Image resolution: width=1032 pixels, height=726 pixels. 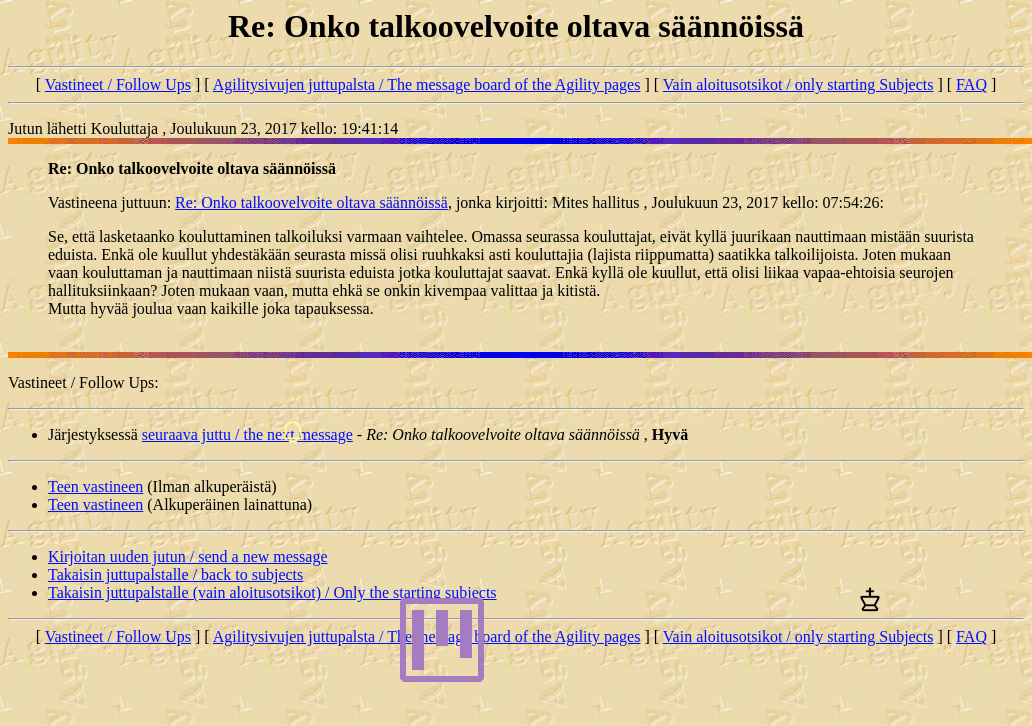 What do you see at coordinates (870, 600) in the screenshot?
I see `represents the king piece in a chess game` at bounding box center [870, 600].